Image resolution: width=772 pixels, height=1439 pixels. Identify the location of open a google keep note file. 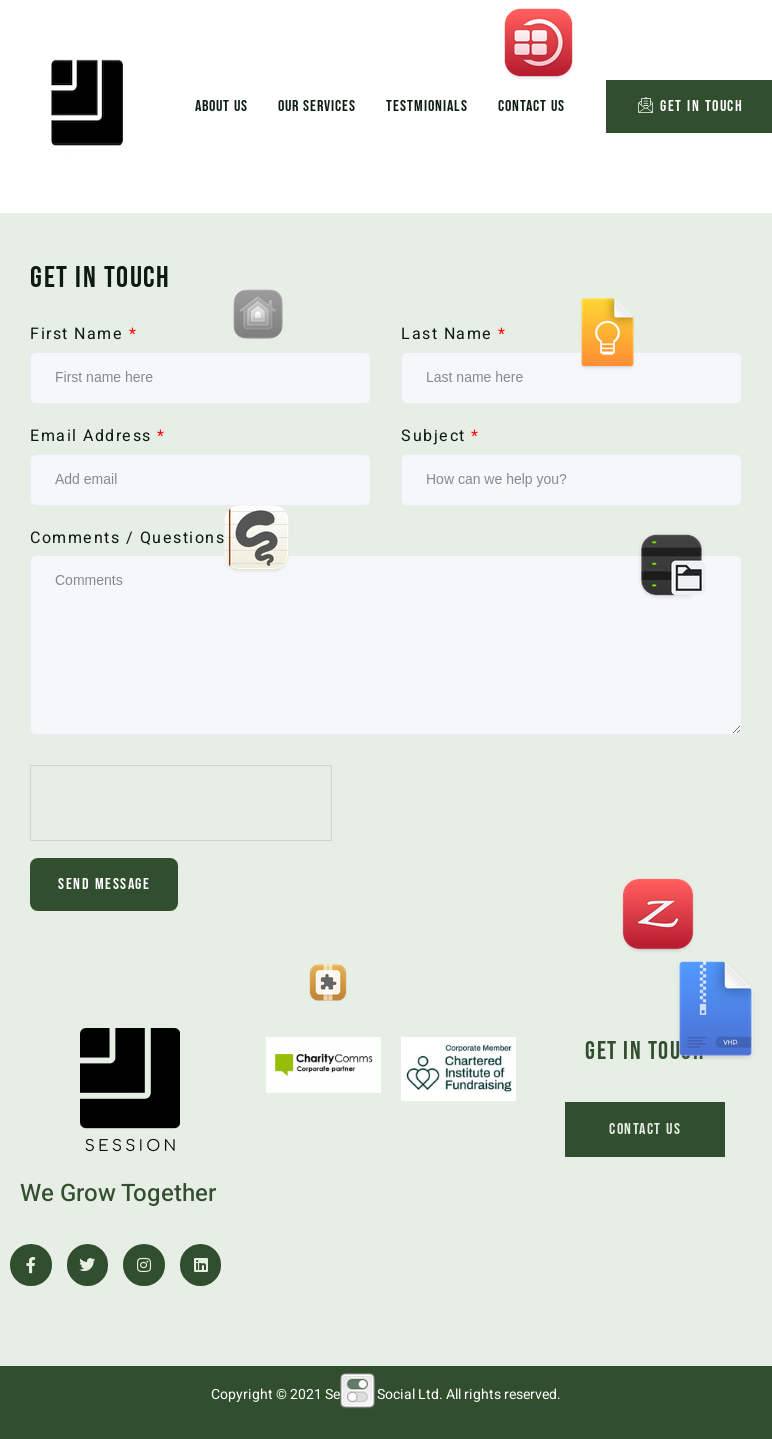
(607, 333).